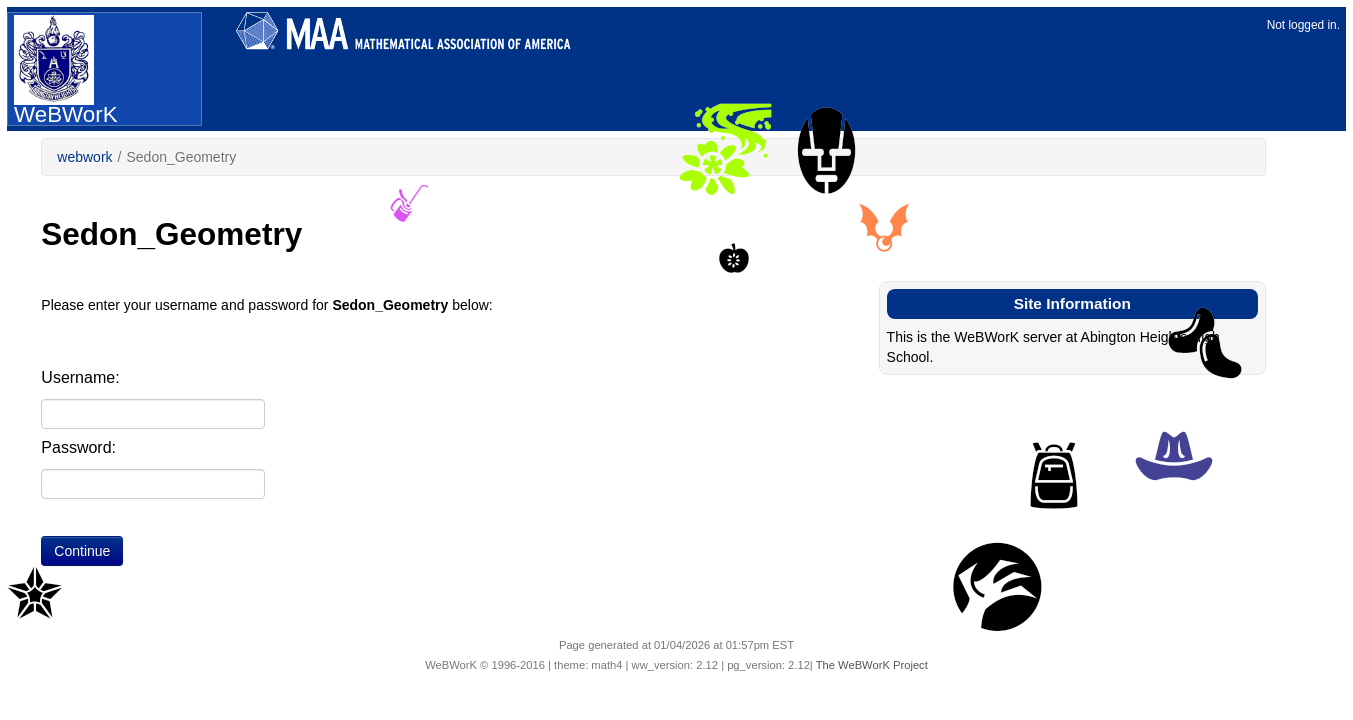  Describe the element at coordinates (884, 228) in the screenshot. I see `bat-themed game faction or guild emblem` at that location.